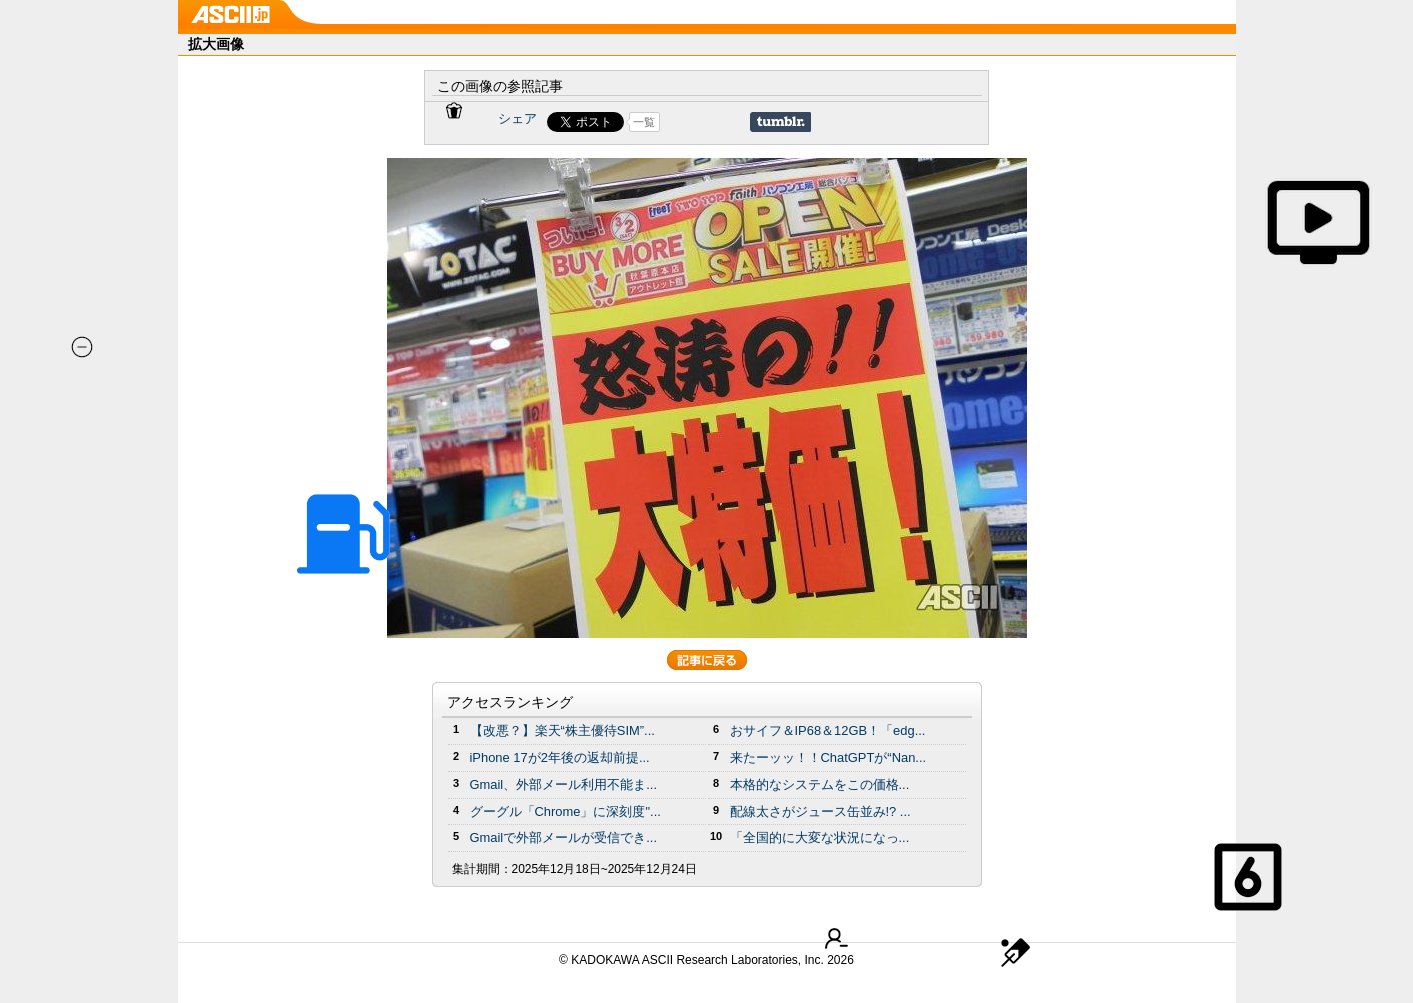 The image size is (1413, 1003). I want to click on access video on demand or streaming content, so click(1318, 222).